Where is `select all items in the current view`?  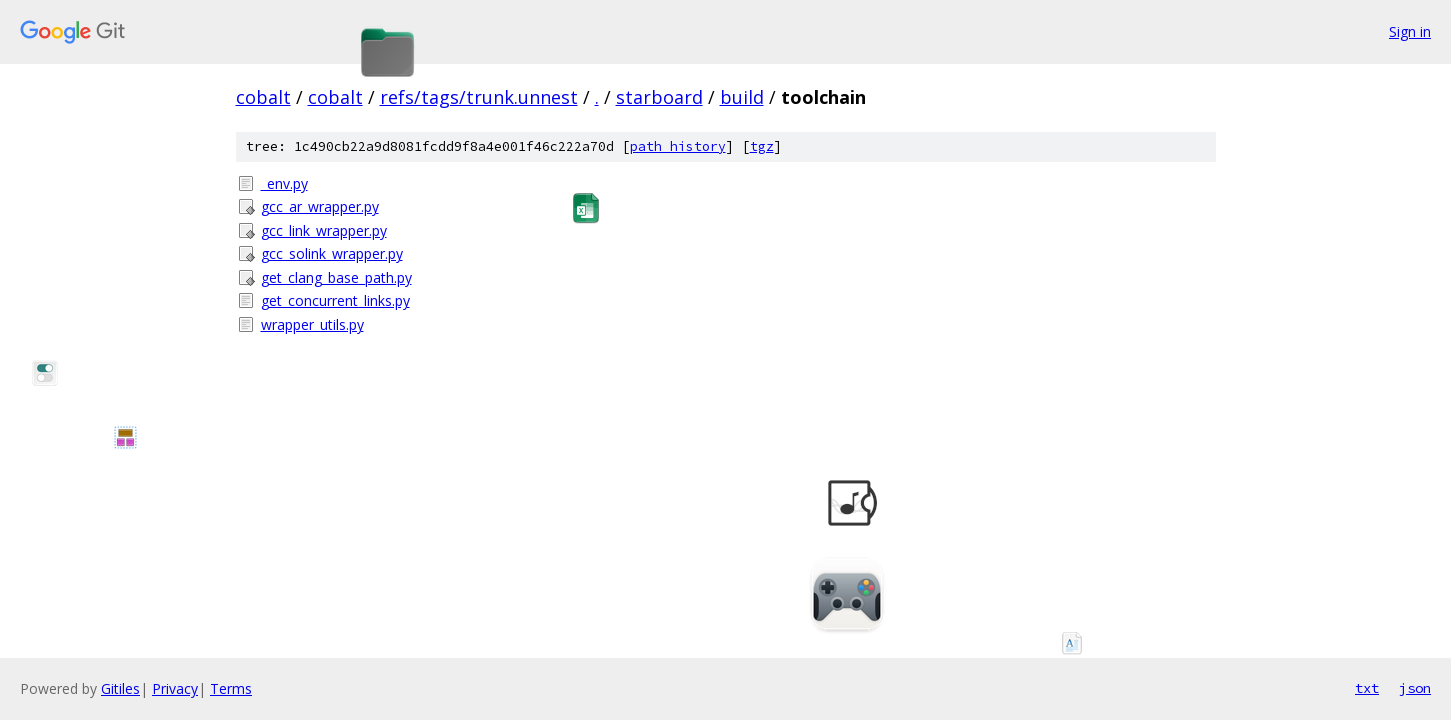 select all items in the current view is located at coordinates (125, 437).